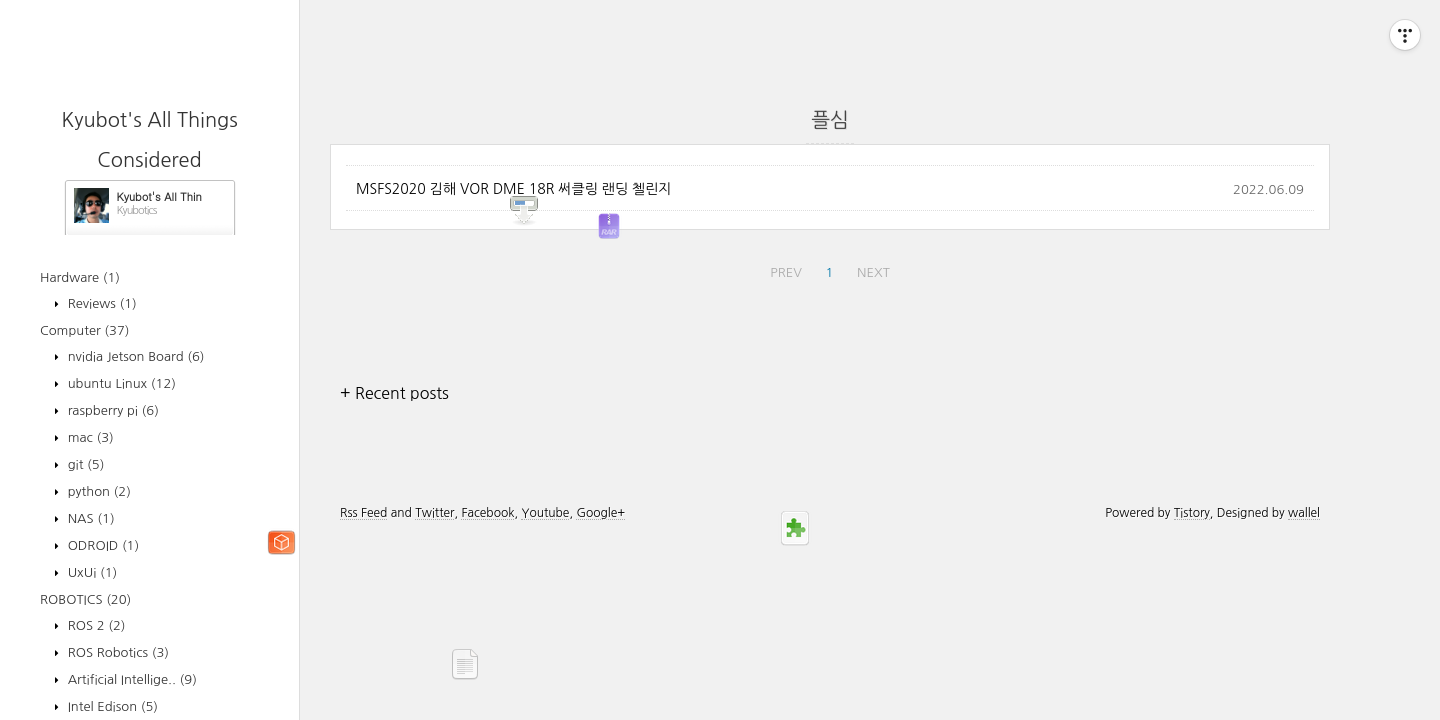 The image size is (1440, 720). I want to click on open a plain text file, so click(465, 664).